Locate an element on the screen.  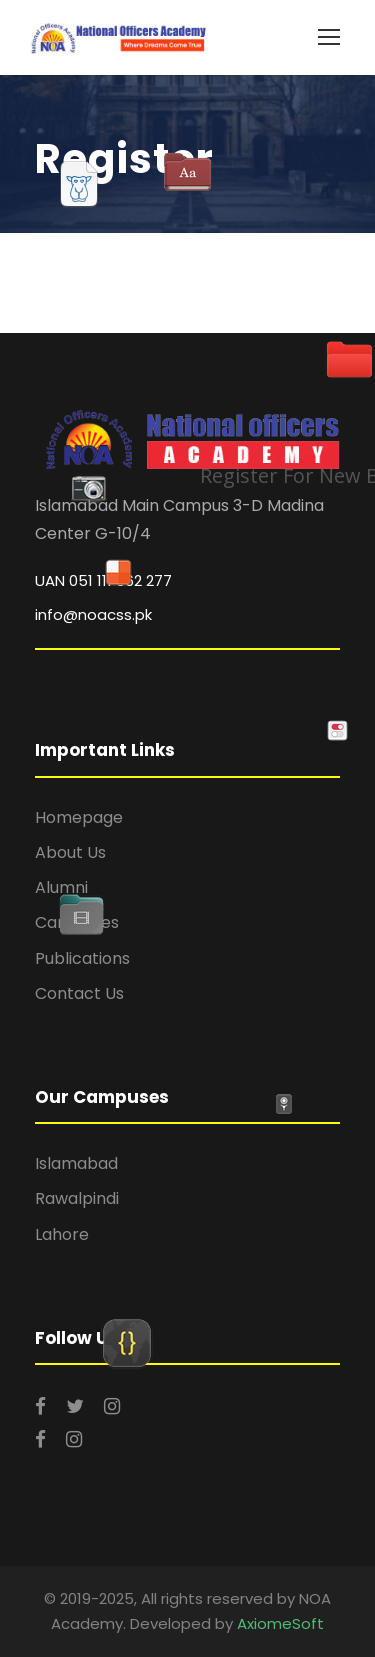
open dictionary or reference folder is located at coordinates (187, 172).